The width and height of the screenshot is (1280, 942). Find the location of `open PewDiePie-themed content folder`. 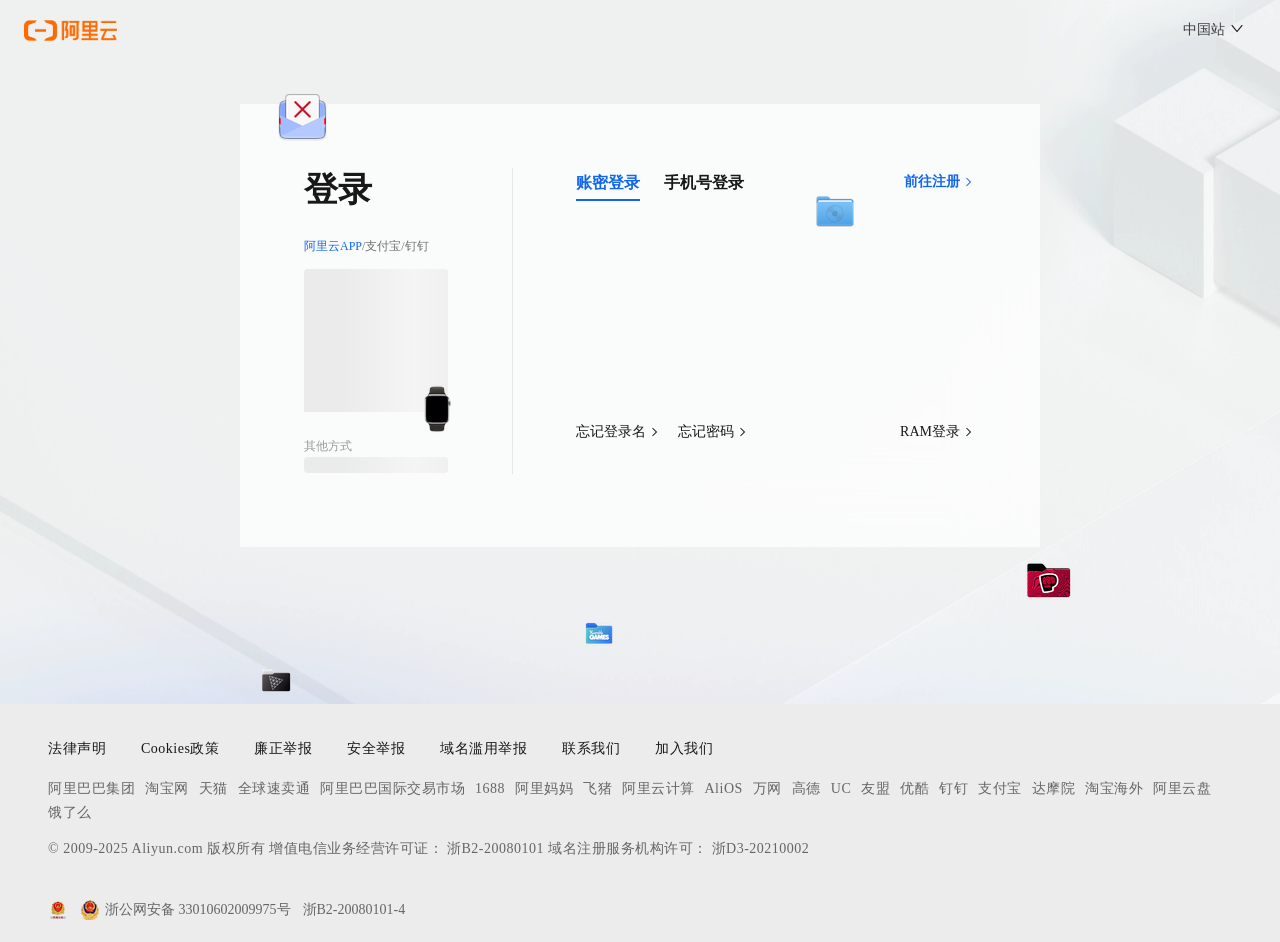

open PewDiePie-themed content folder is located at coordinates (1048, 581).